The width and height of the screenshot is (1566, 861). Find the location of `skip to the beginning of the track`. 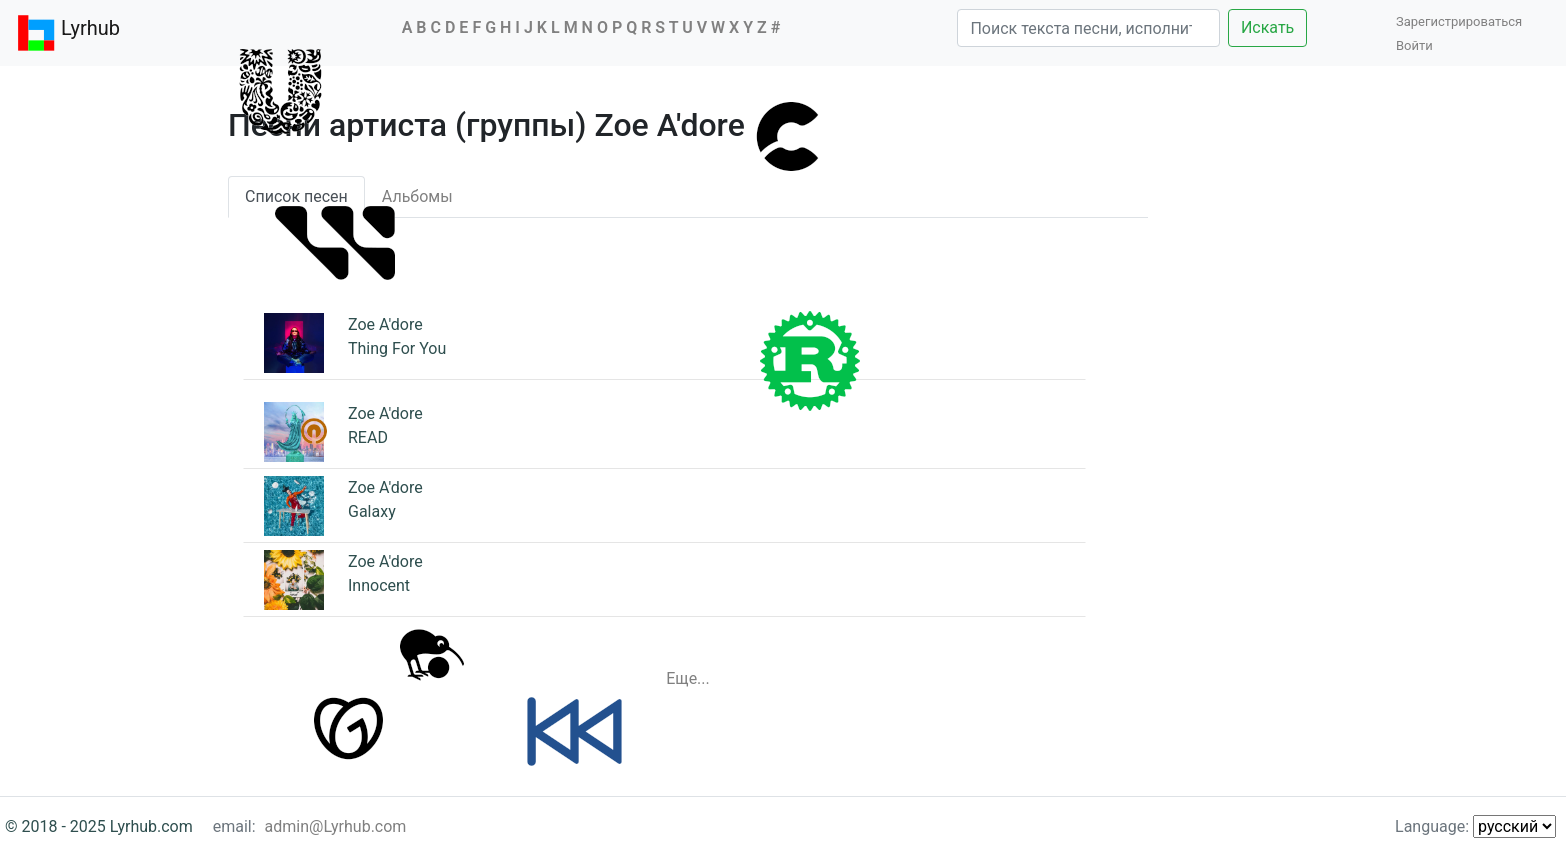

skip to the beginning of the track is located at coordinates (574, 731).